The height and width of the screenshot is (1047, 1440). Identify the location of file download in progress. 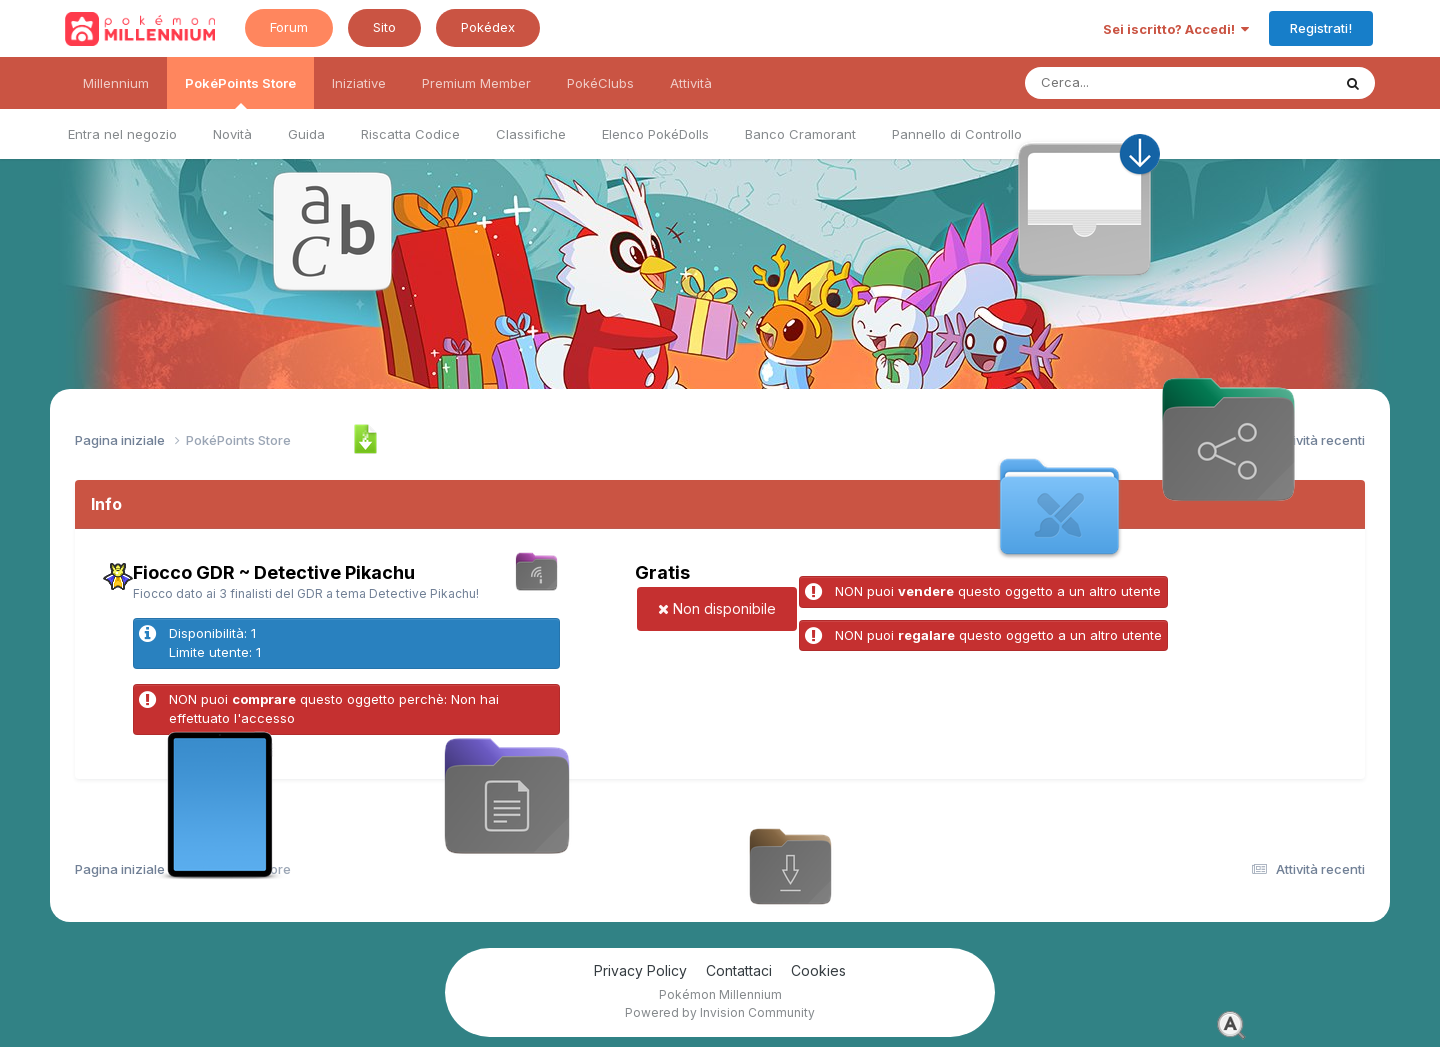
(365, 439).